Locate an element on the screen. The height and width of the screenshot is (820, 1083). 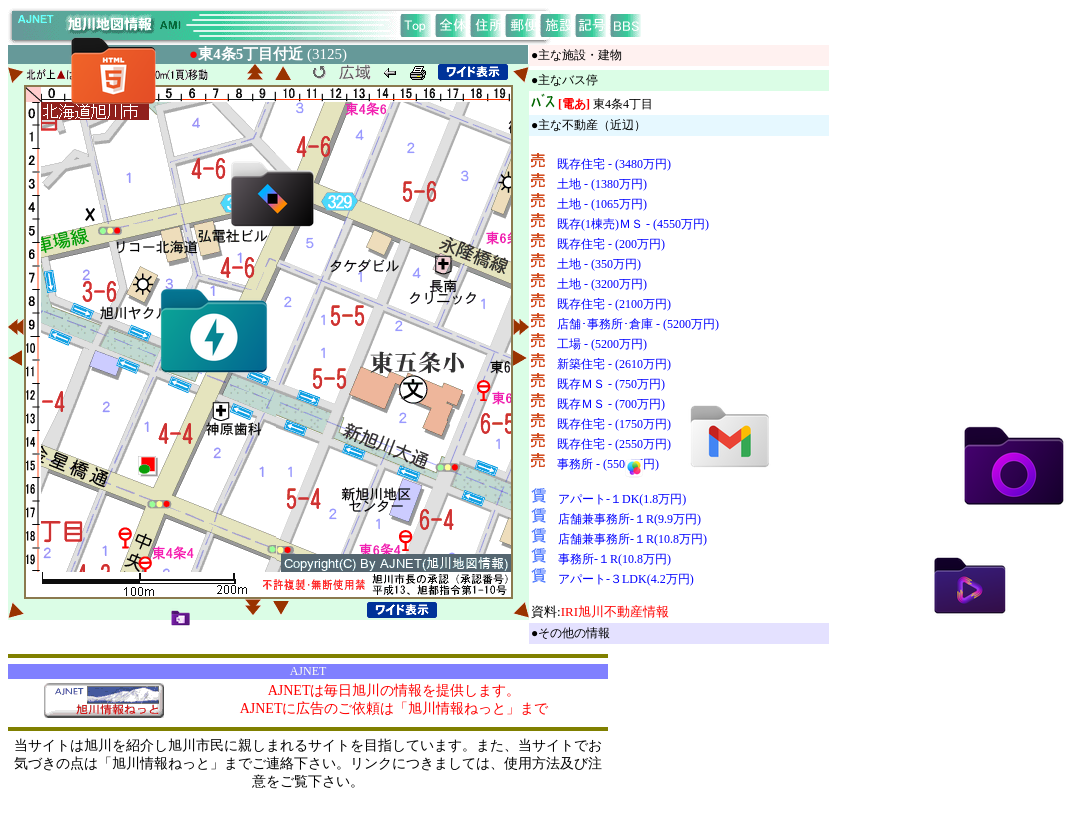
folder containing JetBrains Ktor project files is located at coordinates (272, 196).